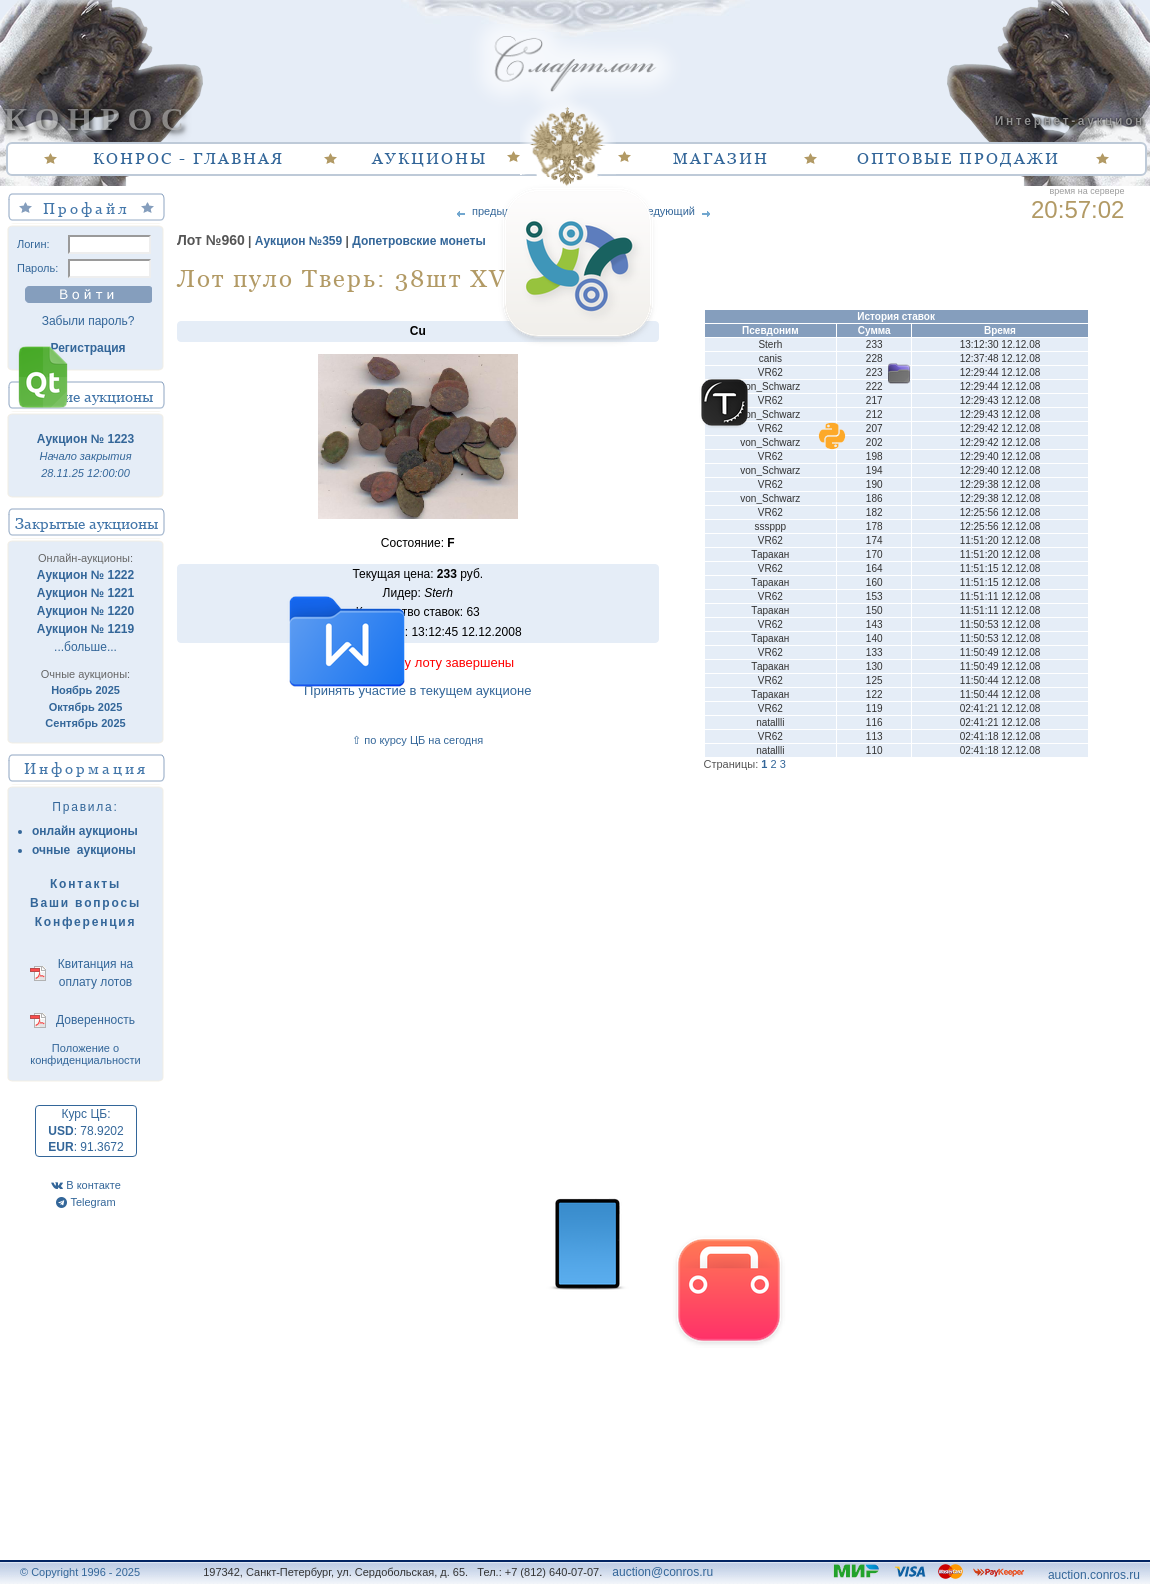 The image size is (1150, 1584). What do you see at coordinates (346, 644) in the screenshot?
I see `open folder containing wps writer documents` at bounding box center [346, 644].